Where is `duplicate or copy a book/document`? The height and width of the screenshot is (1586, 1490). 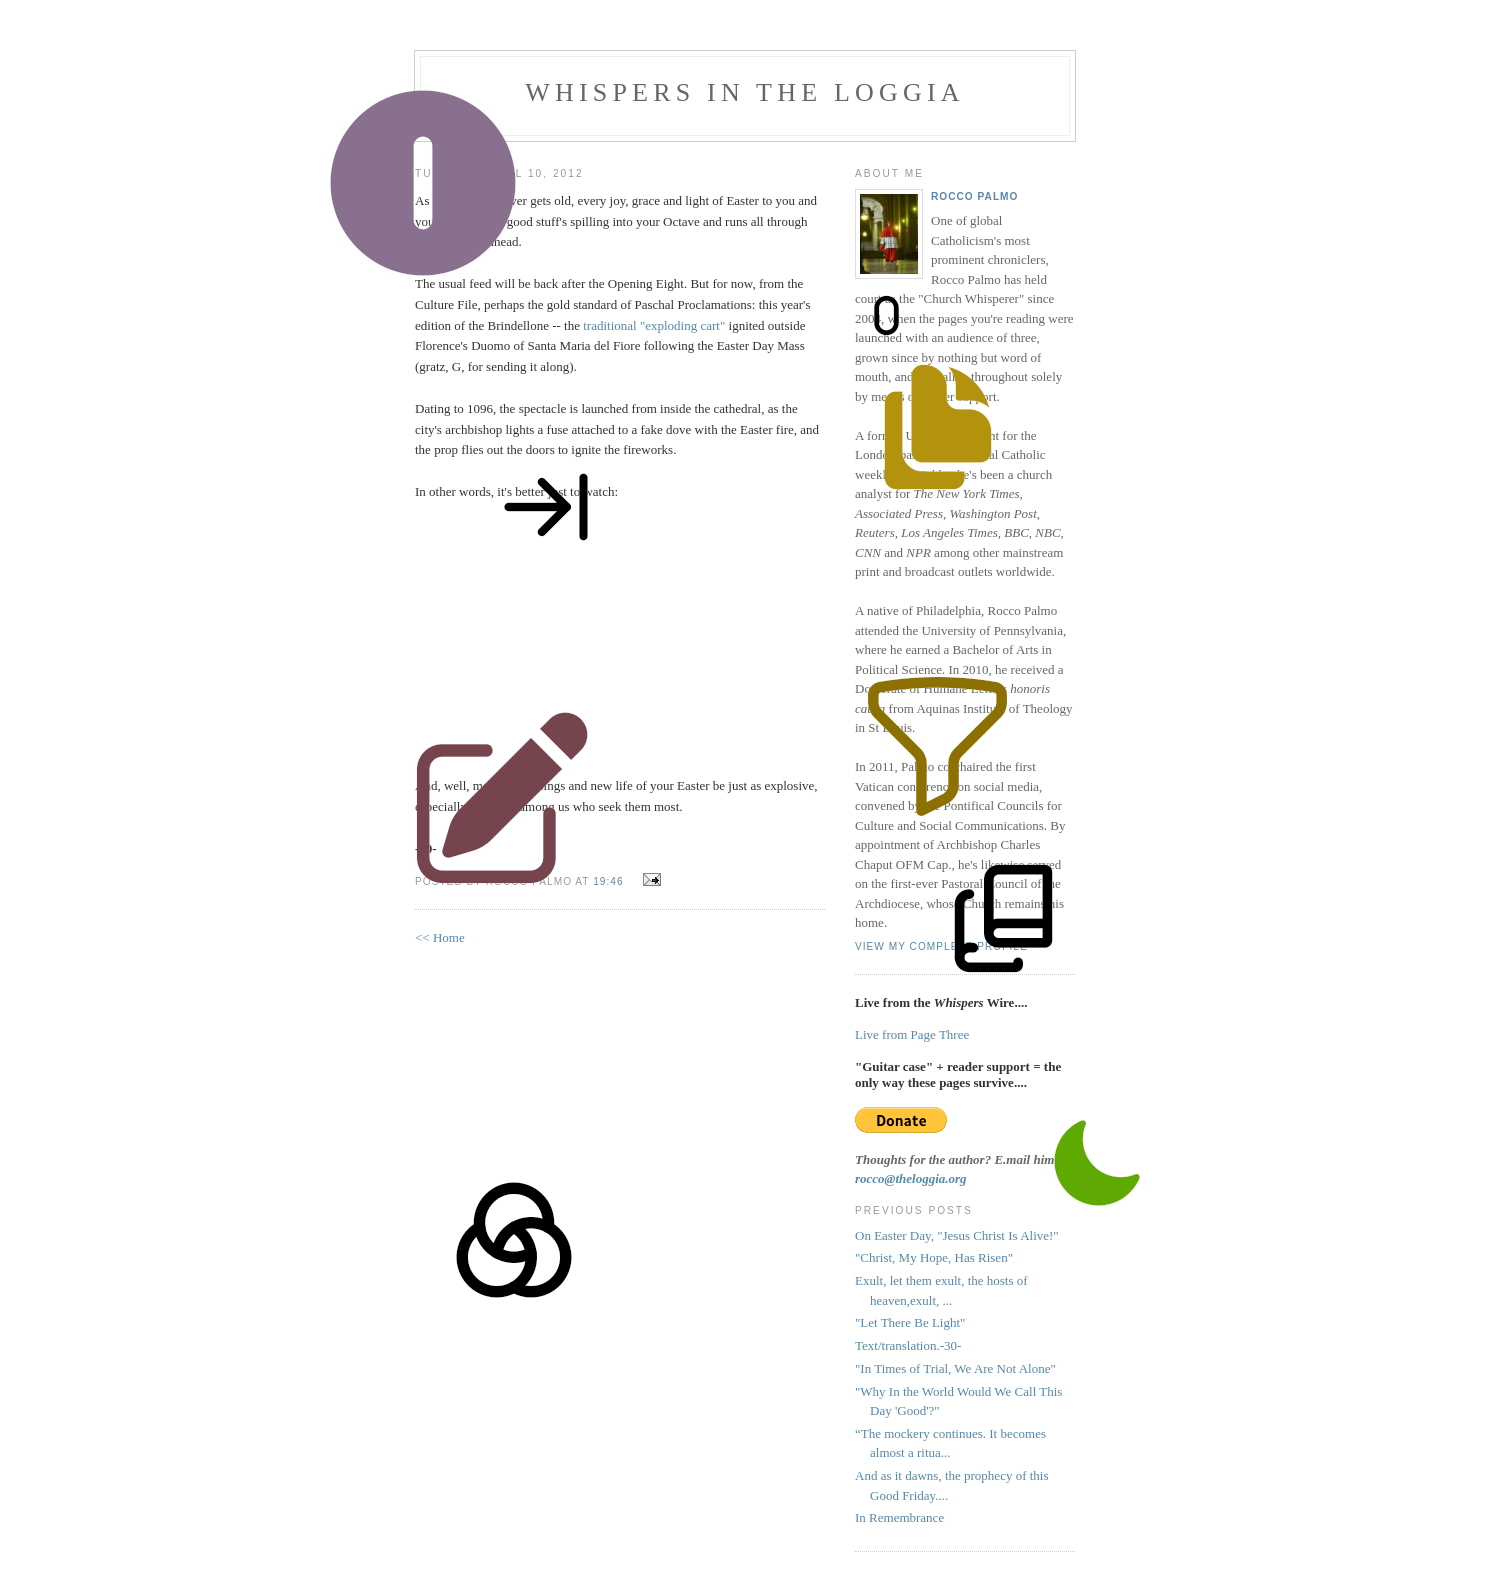
duplicate or copy a book/document is located at coordinates (1003, 918).